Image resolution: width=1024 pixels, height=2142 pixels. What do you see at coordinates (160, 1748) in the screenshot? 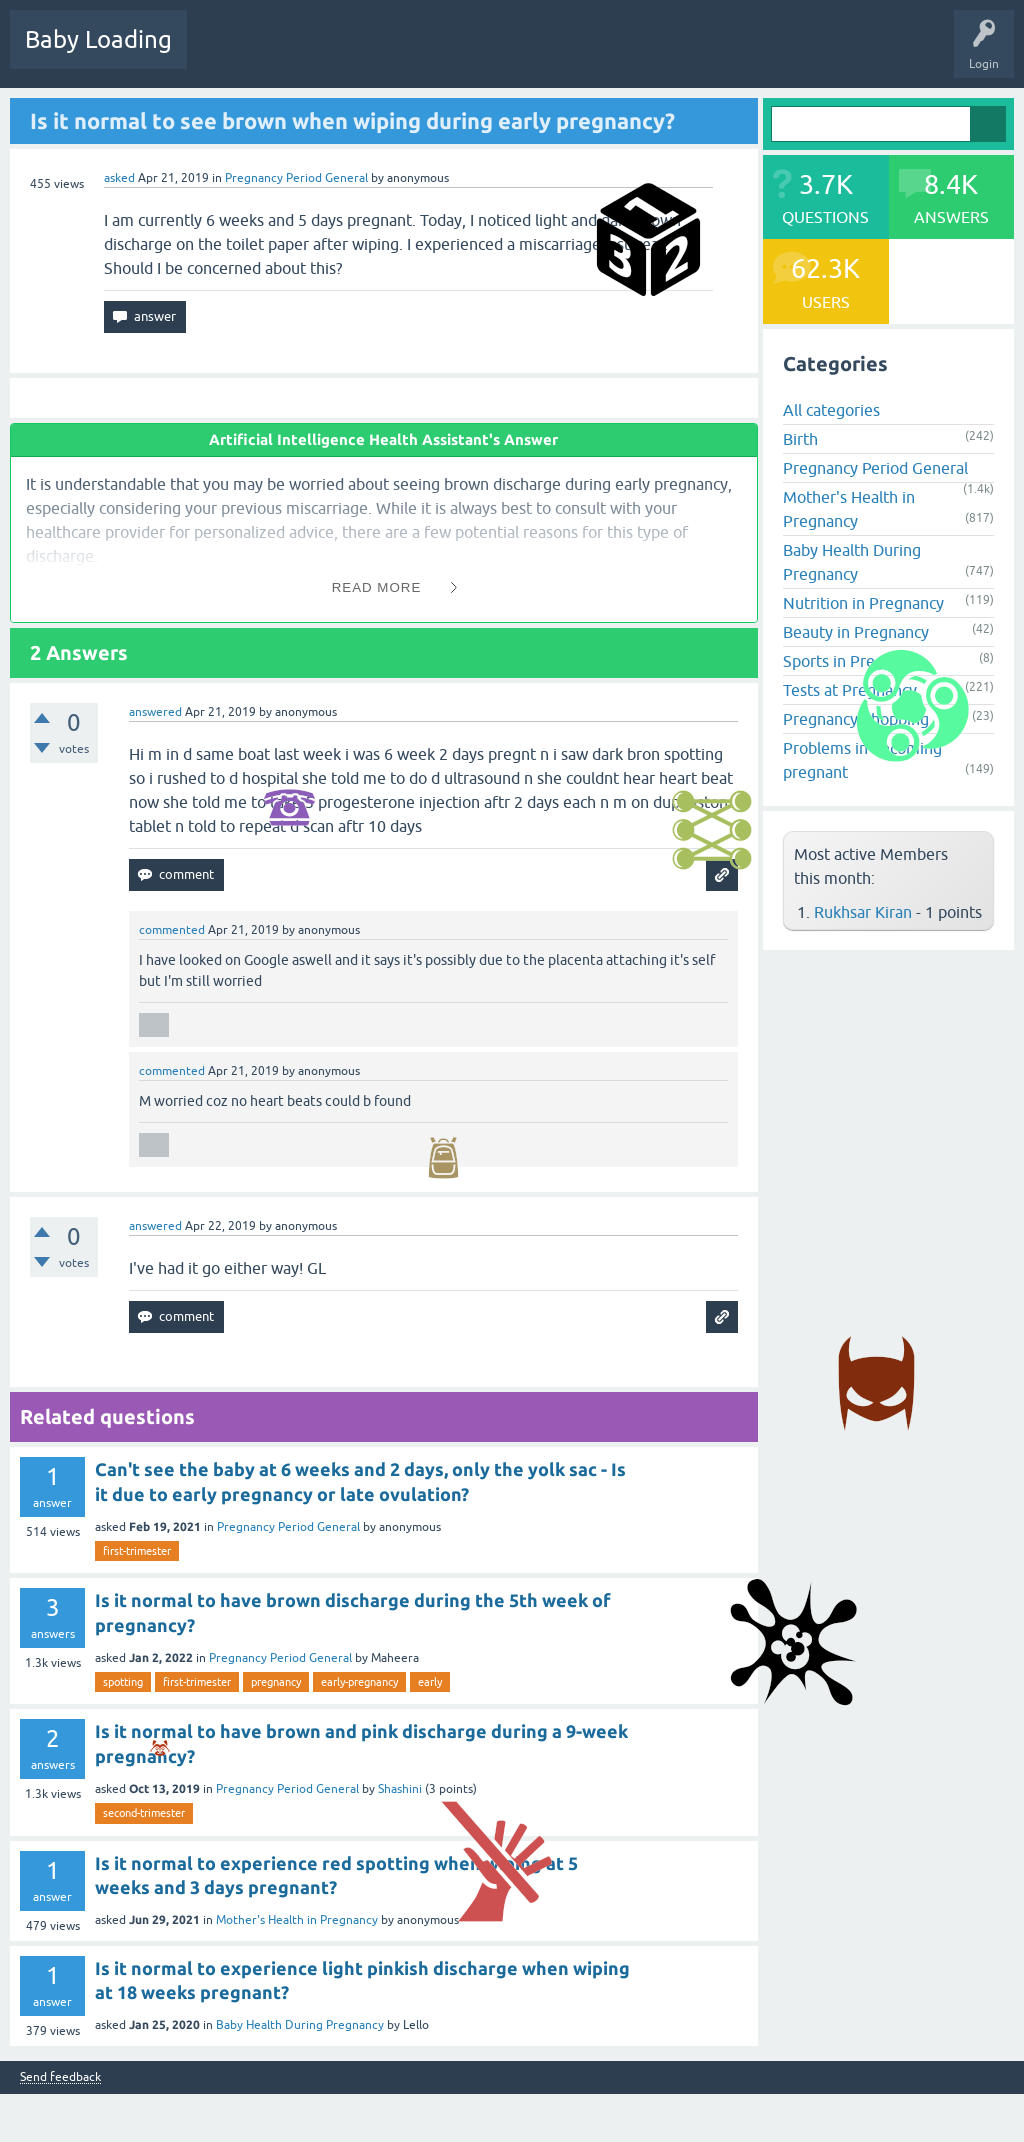
I see `raccoon character or mascot avatar` at bounding box center [160, 1748].